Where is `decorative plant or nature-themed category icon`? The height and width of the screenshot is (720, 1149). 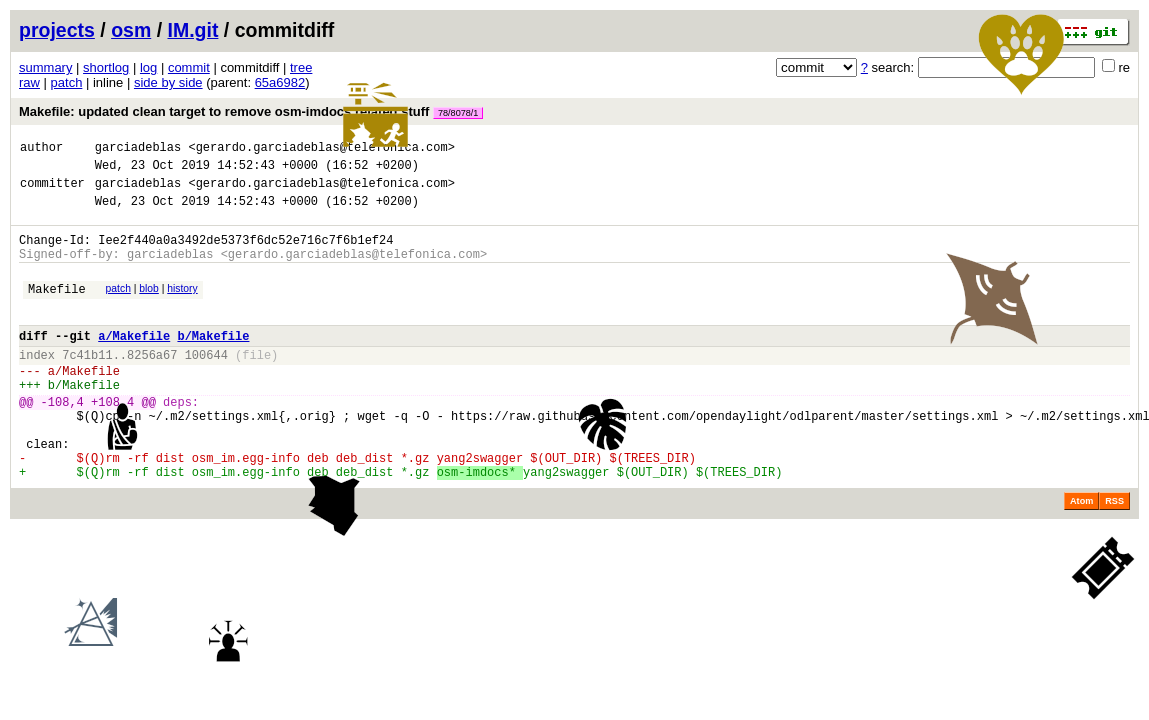 decorative plant or nature-themed category icon is located at coordinates (602, 424).